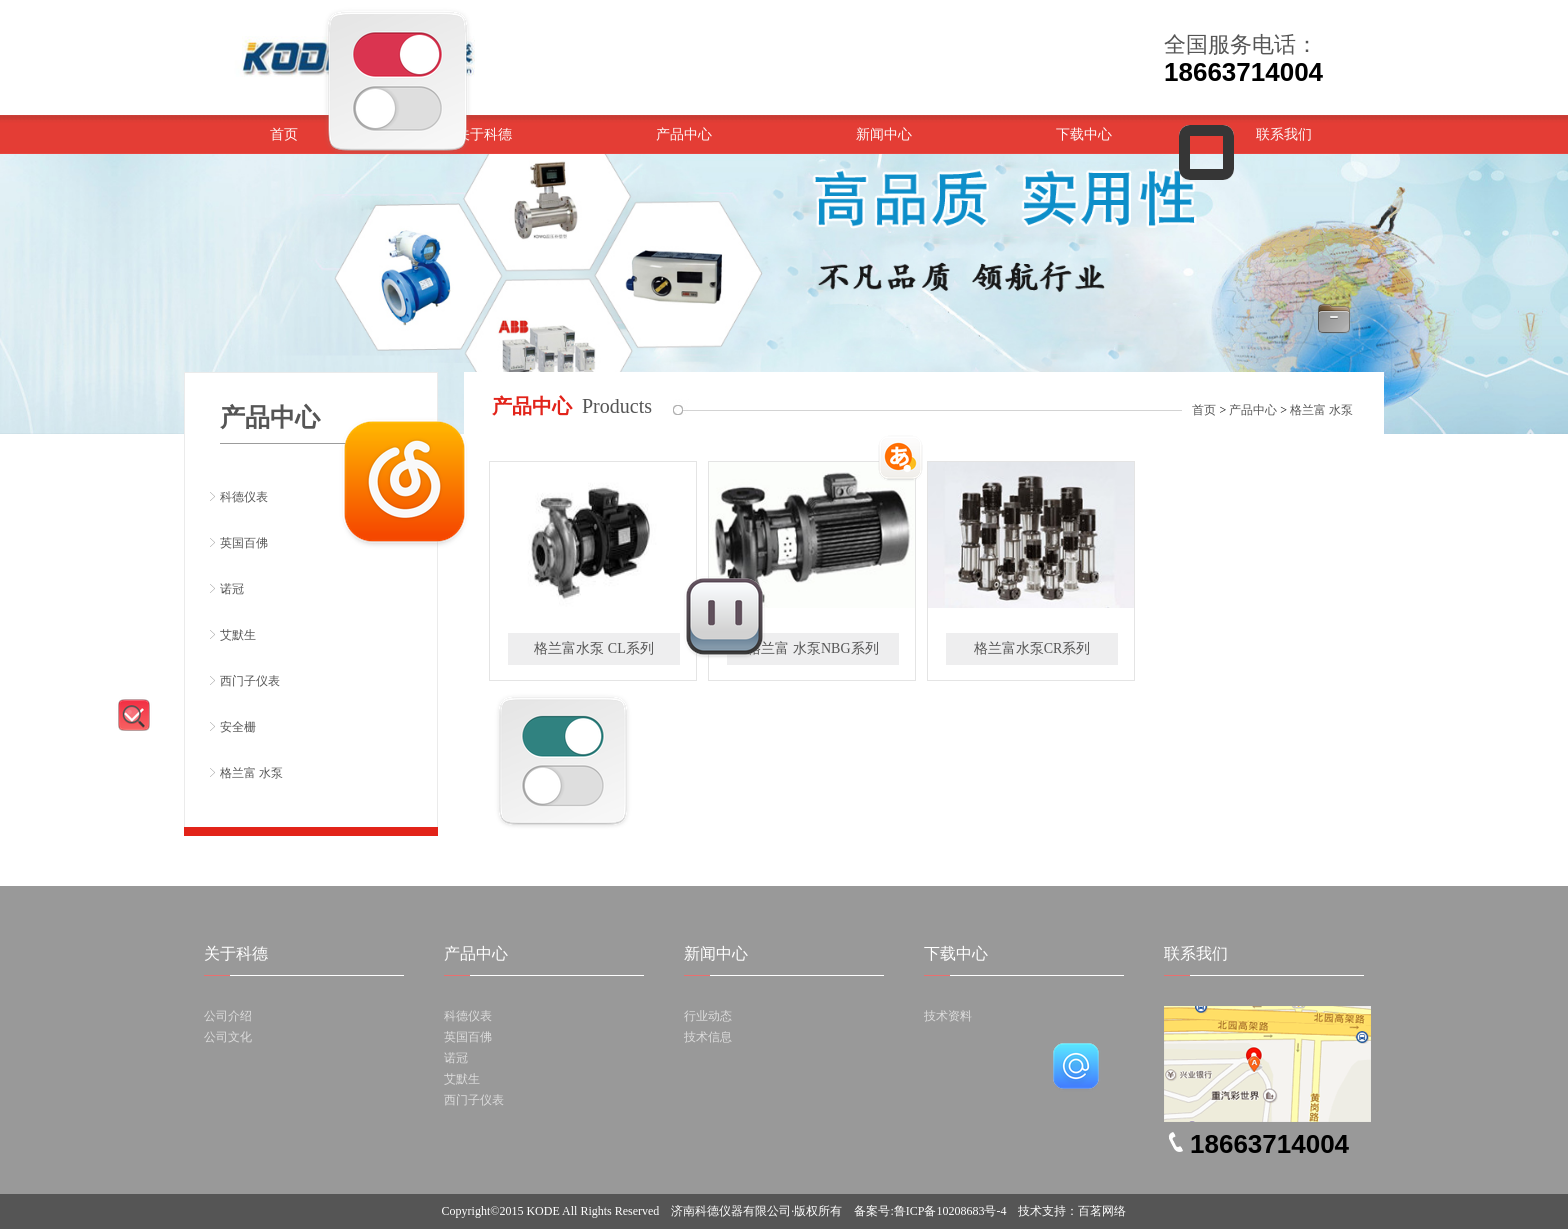 This screenshot has height=1229, width=1568. Describe the element at coordinates (563, 761) in the screenshot. I see `open unity tweak tool settings` at that location.